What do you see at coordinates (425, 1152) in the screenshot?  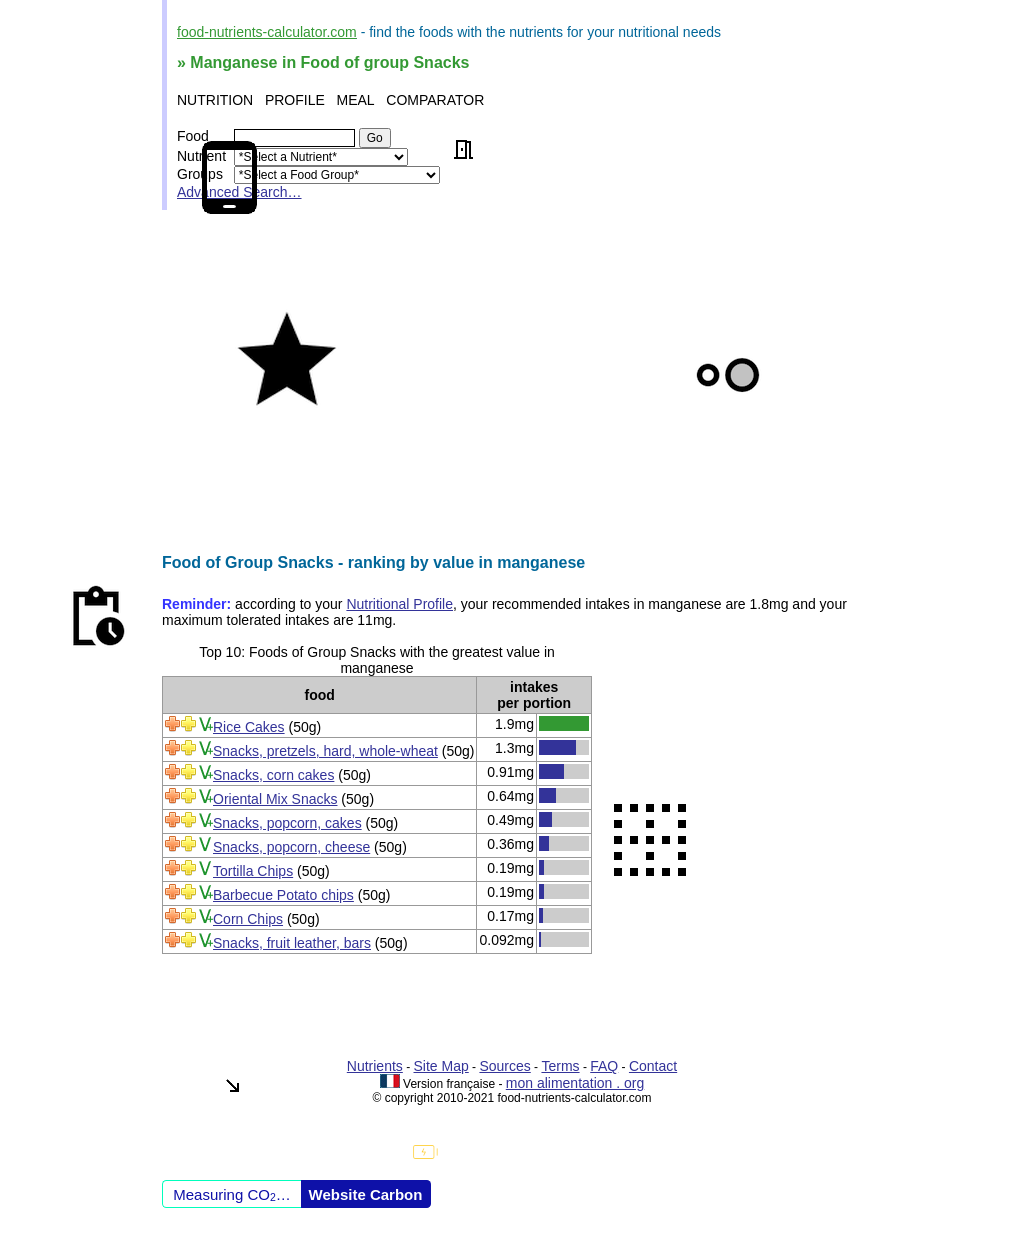 I see `indicates device is currently charging` at bounding box center [425, 1152].